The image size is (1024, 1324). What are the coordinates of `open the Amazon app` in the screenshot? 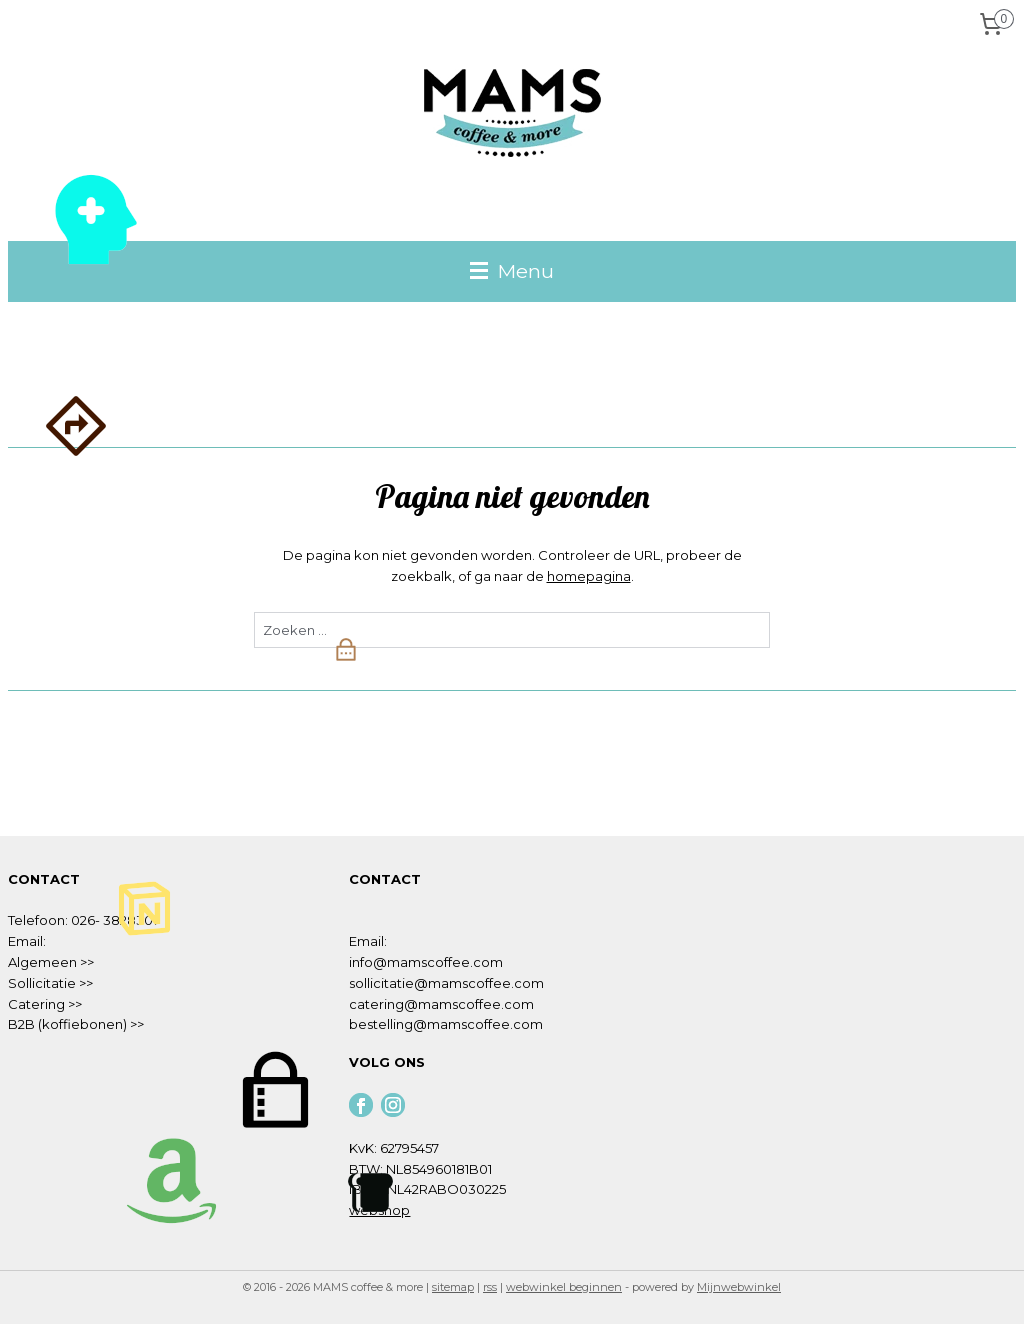 It's located at (171, 1178).